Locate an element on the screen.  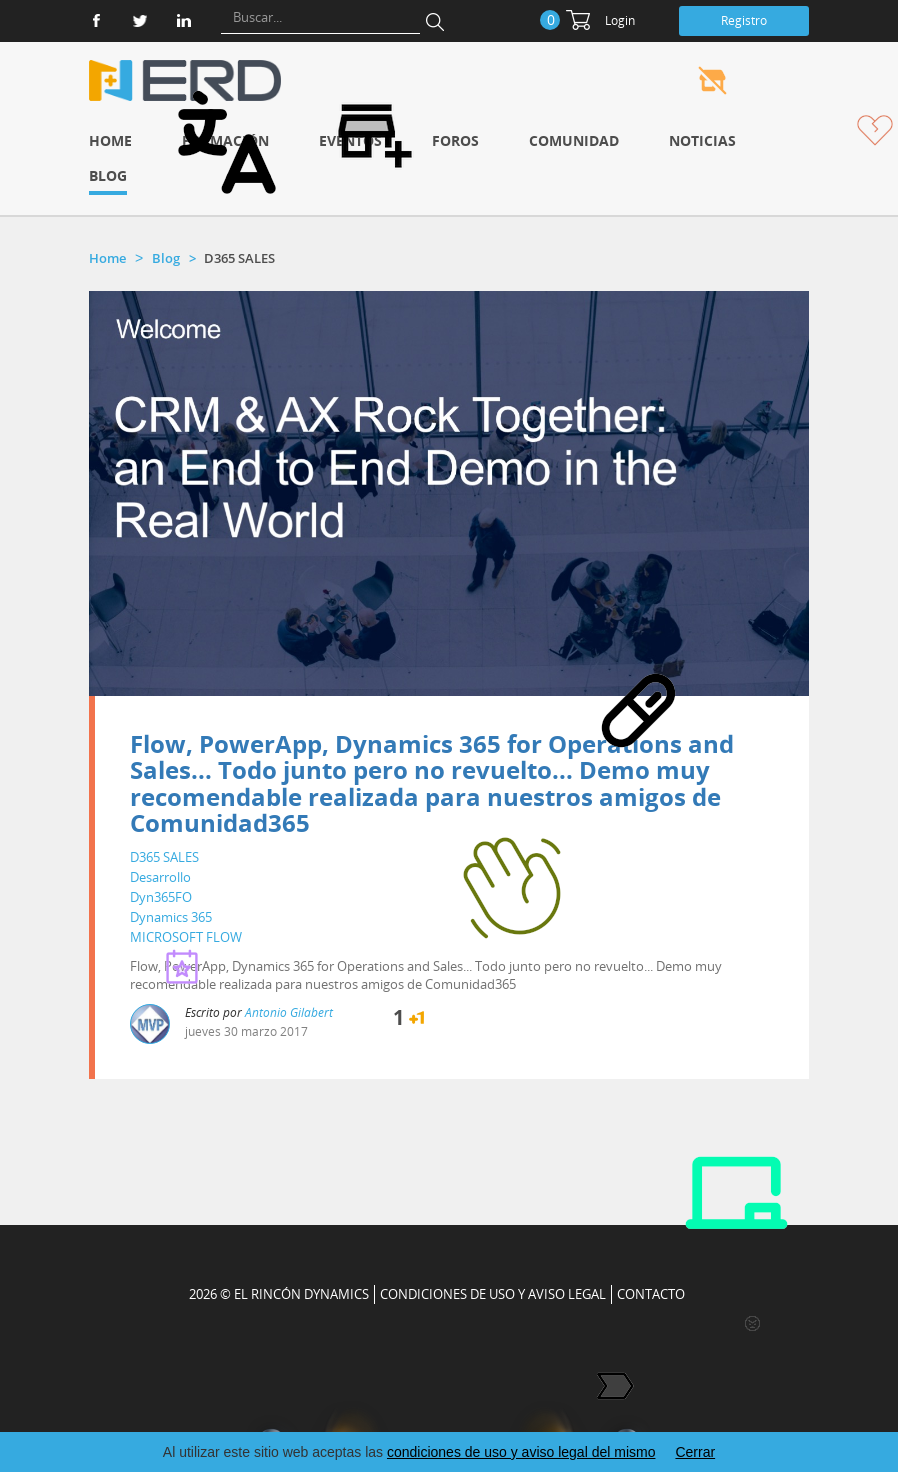
greet or welcome new users is located at coordinates (512, 886).